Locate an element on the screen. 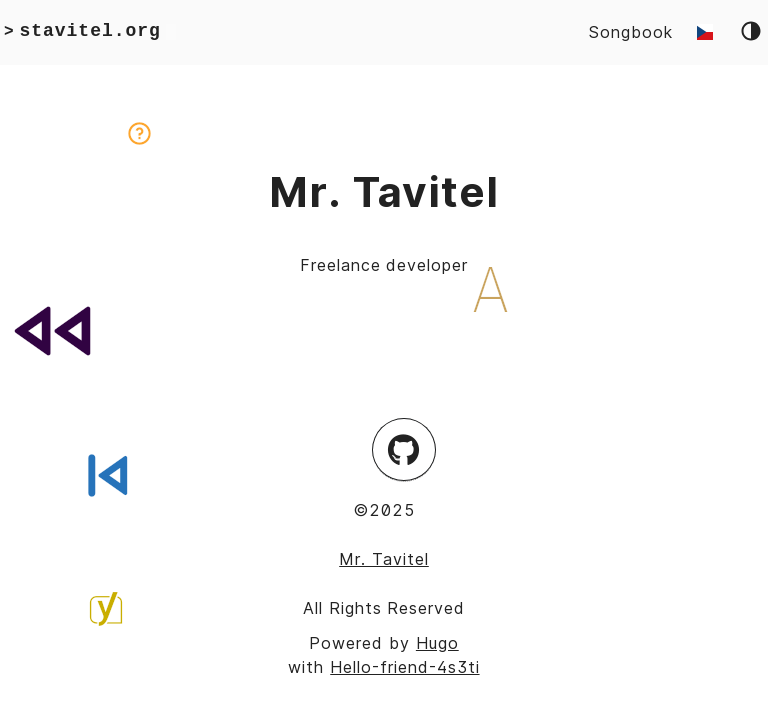 This screenshot has width=768, height=720. yoast SEO plugin logo is located at coordinates (106, 609).